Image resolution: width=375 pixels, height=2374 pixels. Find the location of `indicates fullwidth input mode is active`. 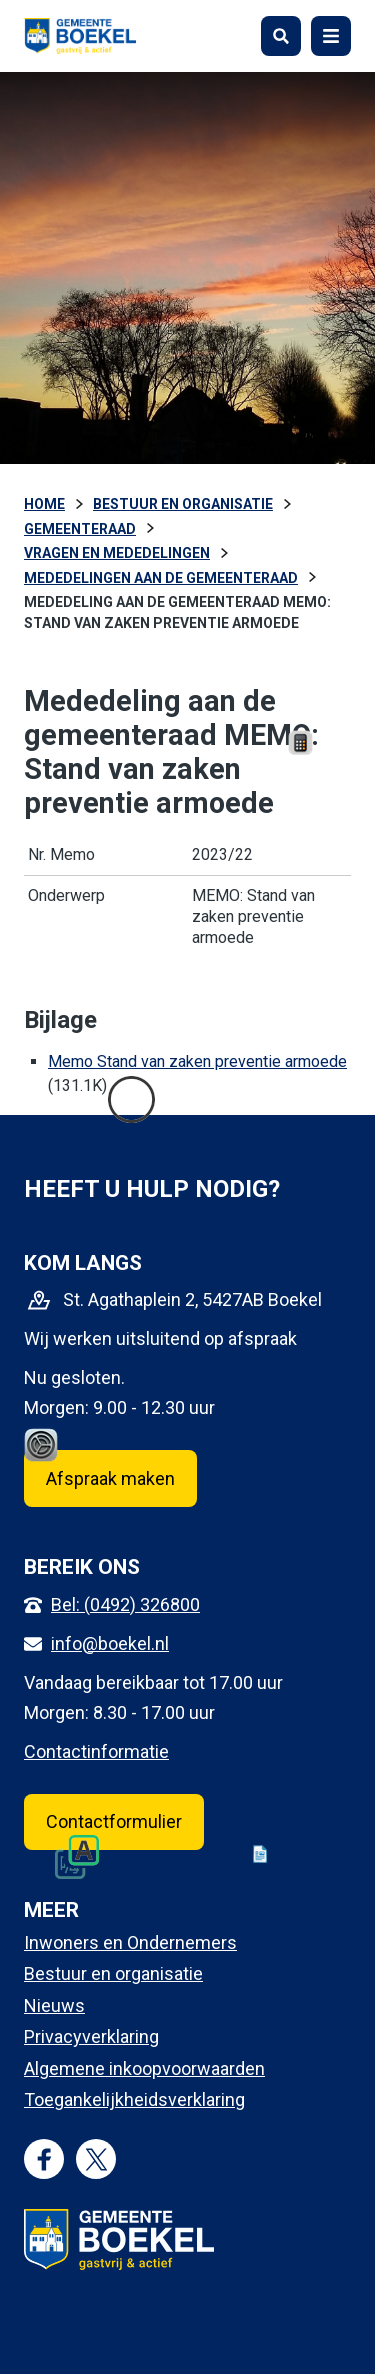

indicates fullwidth input mode is active is located at coordinates (131, 1099).